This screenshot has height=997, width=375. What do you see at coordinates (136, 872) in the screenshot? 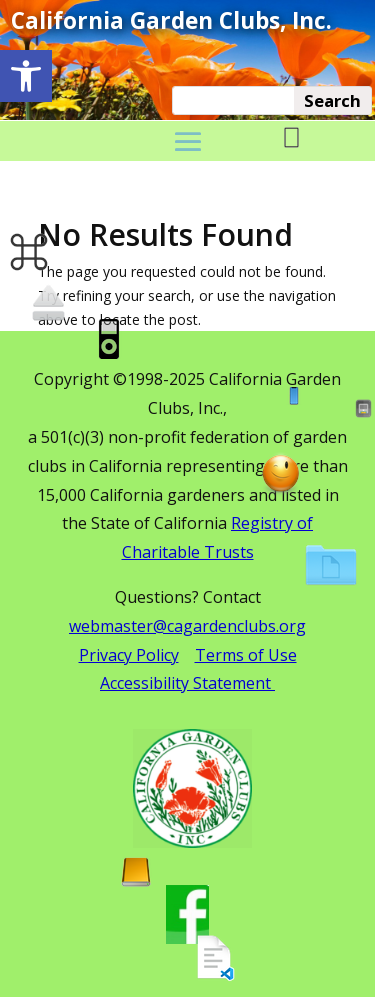
I see `access external USB hard drive` at bounding box center [136, 872].